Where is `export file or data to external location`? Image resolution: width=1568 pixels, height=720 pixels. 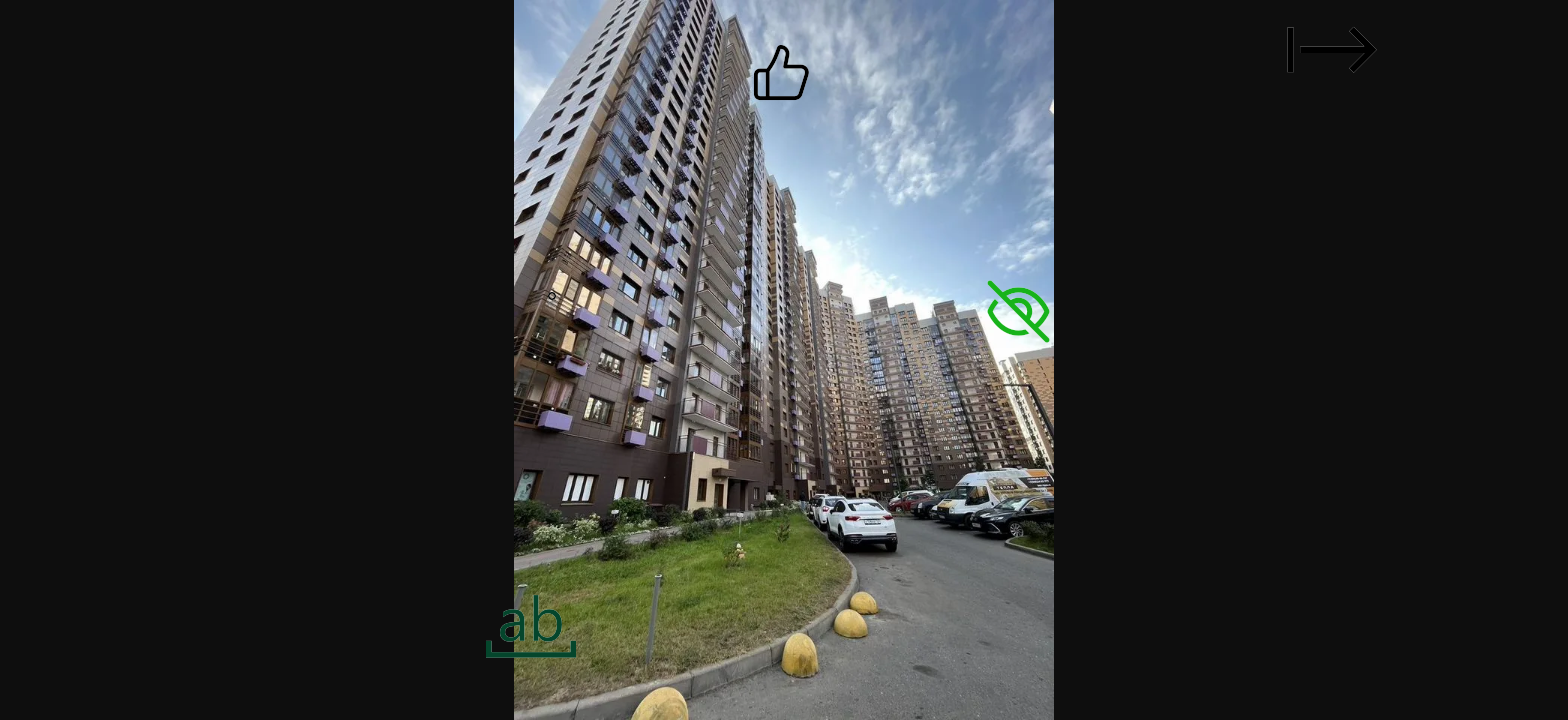
export file or data to external location is located at coordinates (1332, 53).